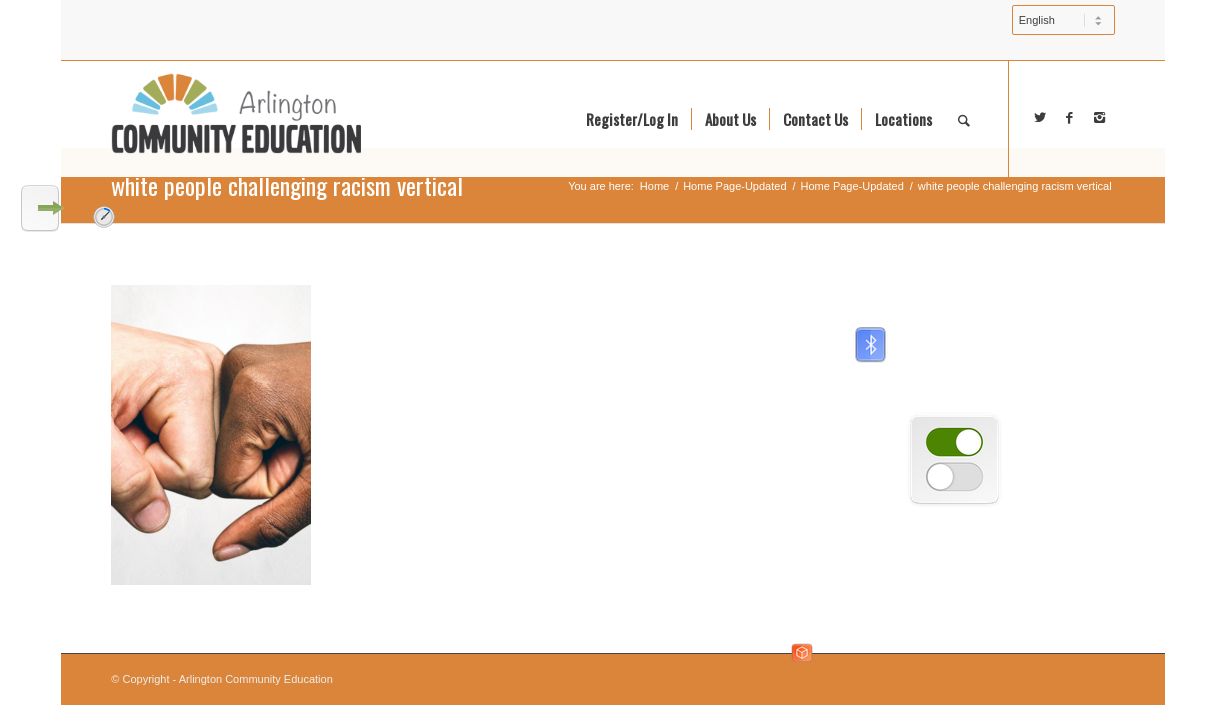 This screenshot has height=720, width=1226. I want to click on indicates bluetooth is currently enabled and active, so click(870, 344).